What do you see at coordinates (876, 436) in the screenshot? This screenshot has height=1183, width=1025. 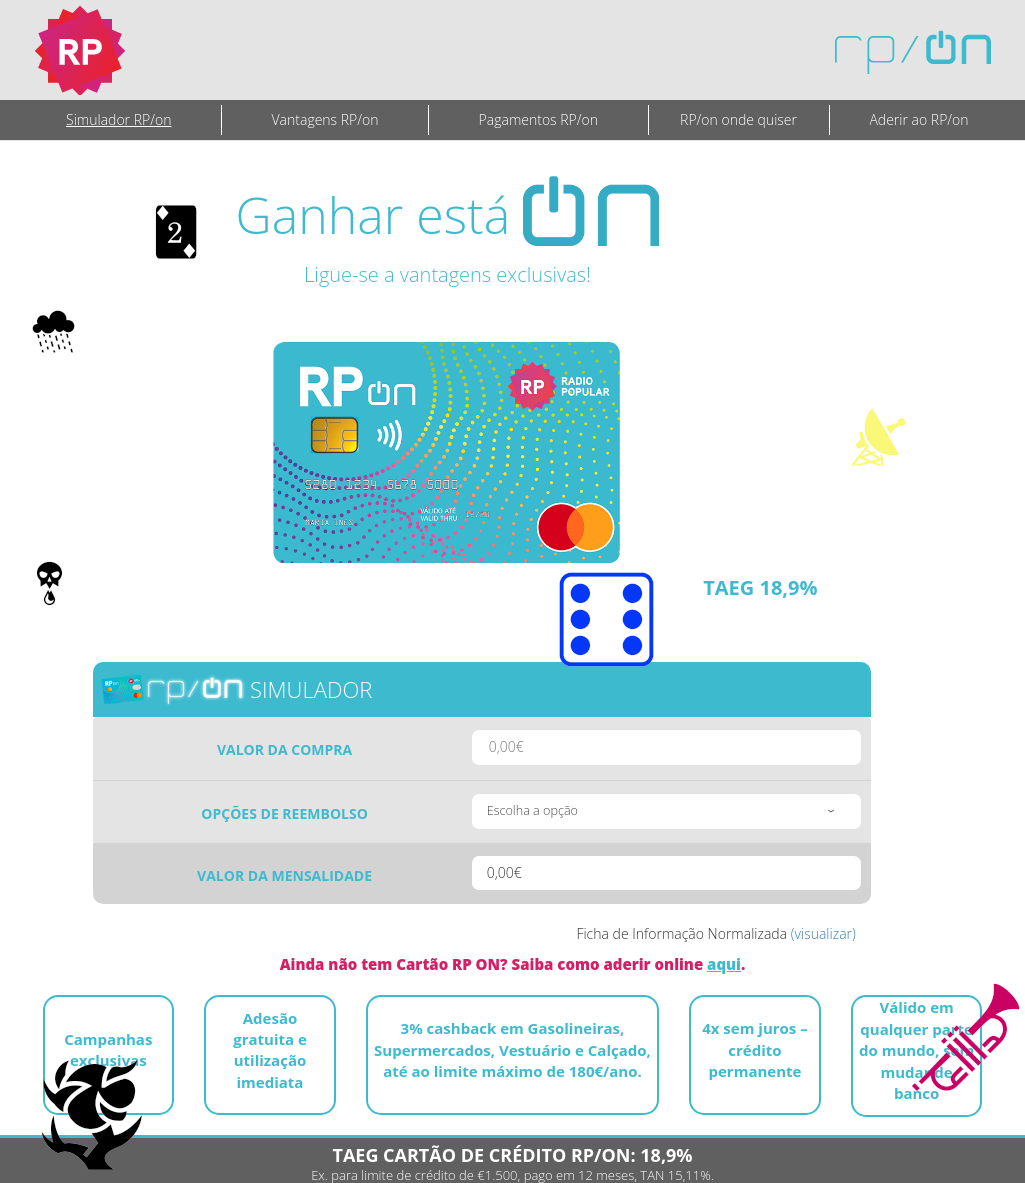 I see `access radar or scanning features` at bounding box center [876, 436].